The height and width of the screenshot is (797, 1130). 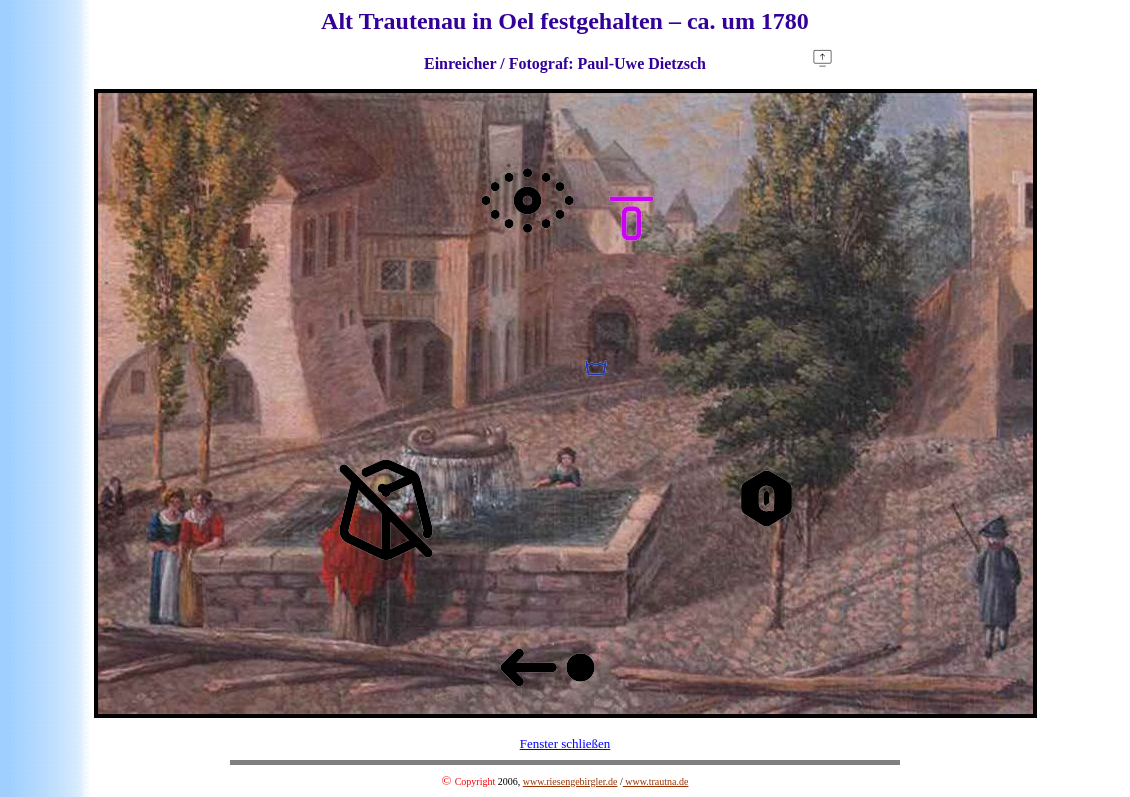 I want to click on disable 3D view frustum or perspective mode, so click(x=386, y=511).